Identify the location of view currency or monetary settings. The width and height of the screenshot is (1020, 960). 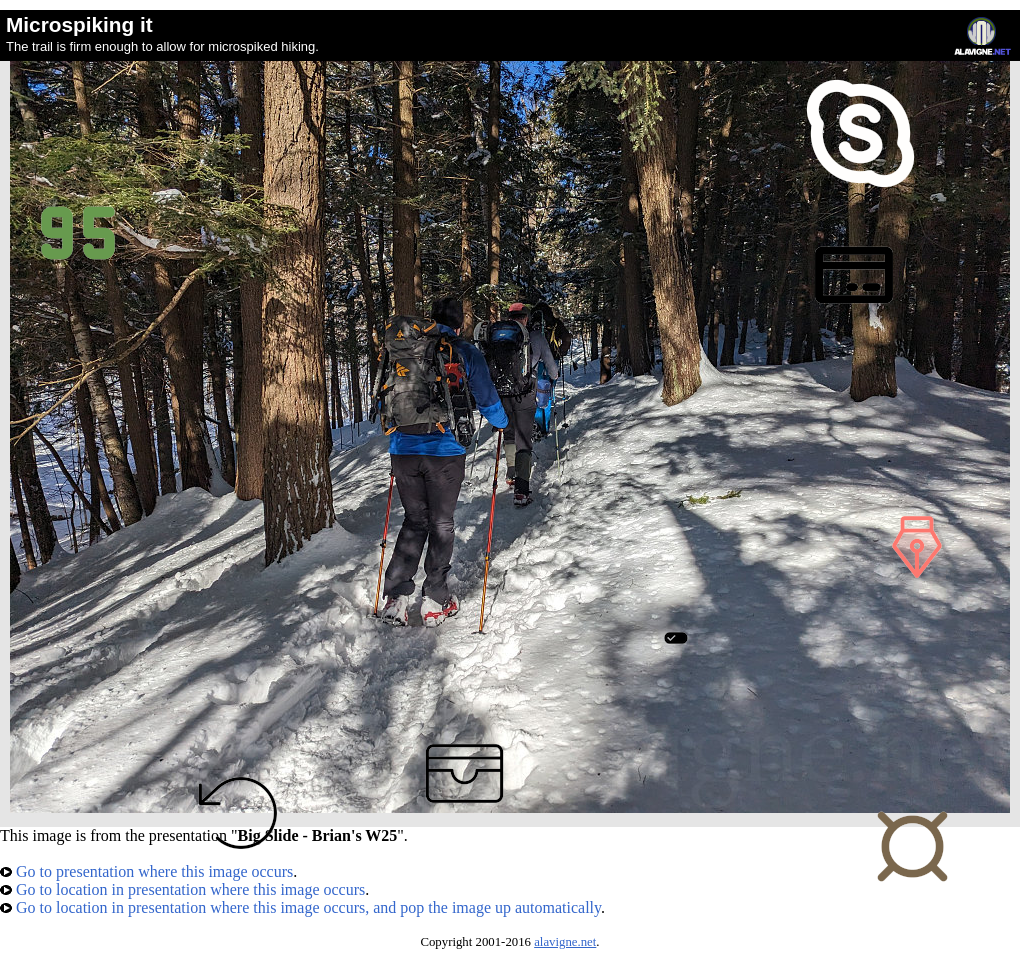
(912, 846).